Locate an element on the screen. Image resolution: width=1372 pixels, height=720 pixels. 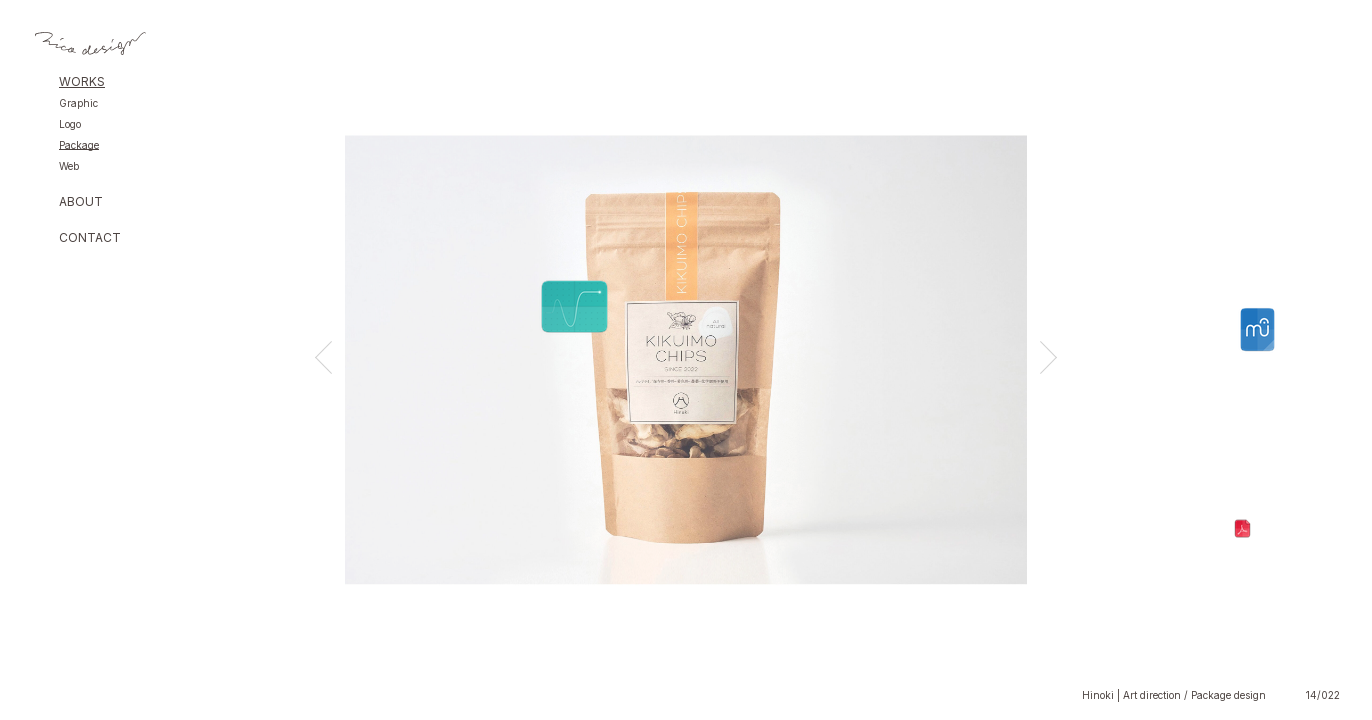
open a MuseScore 3 music notation file is located at coordinates (1257, 329).